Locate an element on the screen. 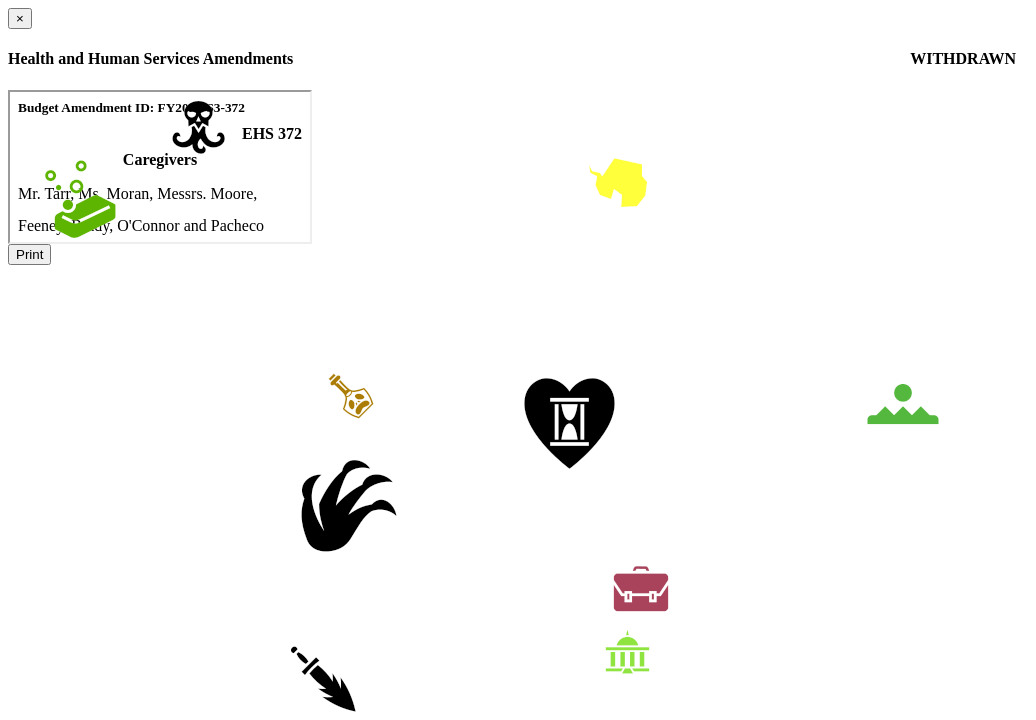 This screenshot has width=1036, height=720. indicates a desert or Egyptian-themed level is located at coordinates (903, 404).